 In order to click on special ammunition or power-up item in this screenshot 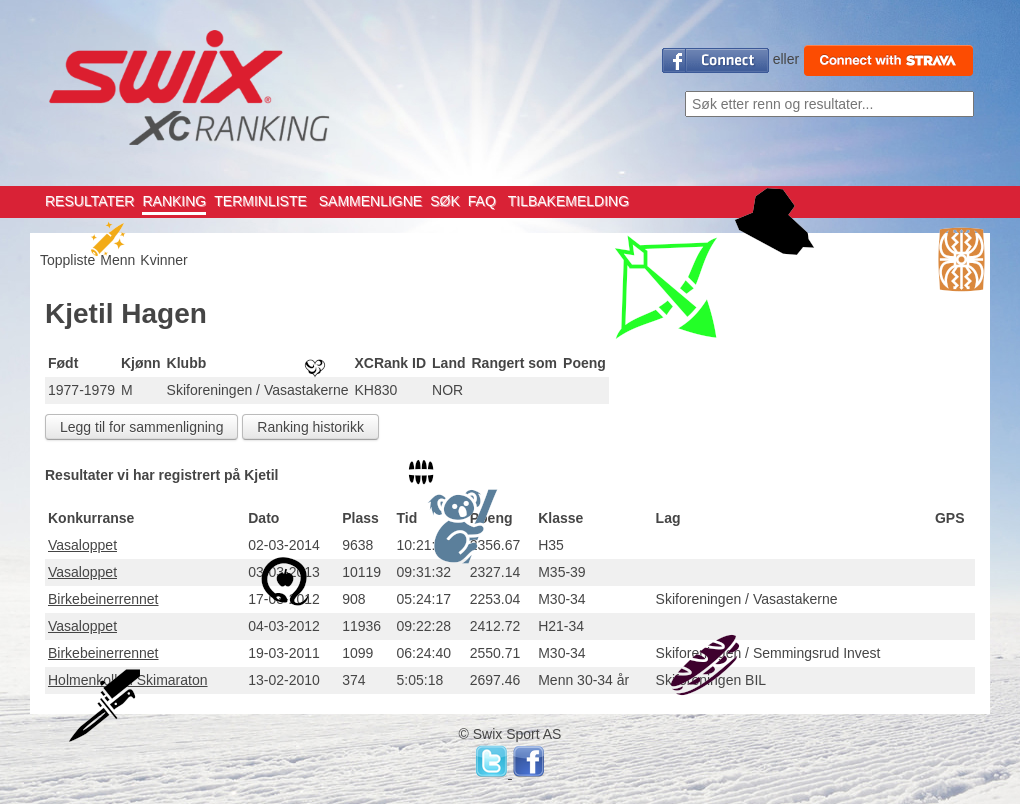, I will do `click(107, 239)`.